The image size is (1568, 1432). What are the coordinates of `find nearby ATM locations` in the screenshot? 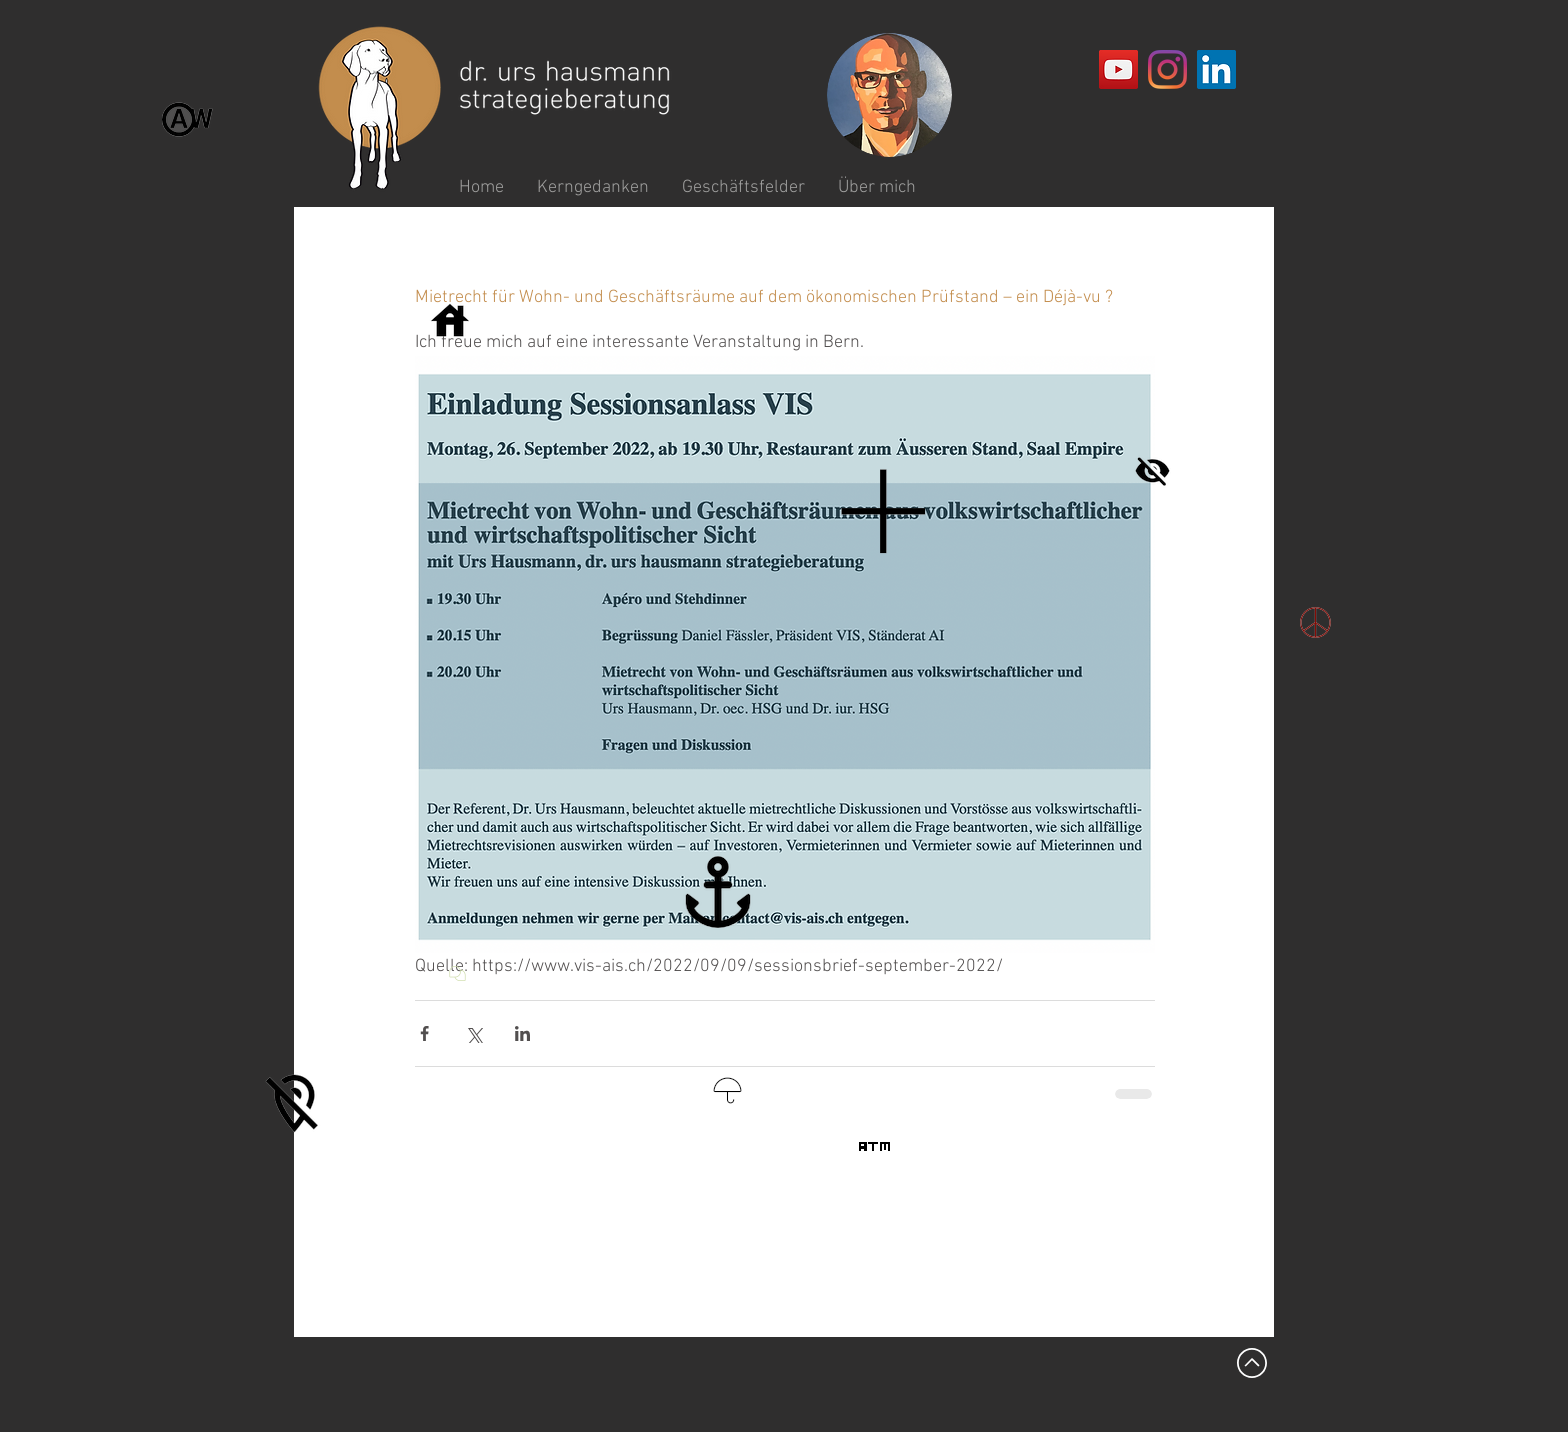 It's located at (874, 1146).